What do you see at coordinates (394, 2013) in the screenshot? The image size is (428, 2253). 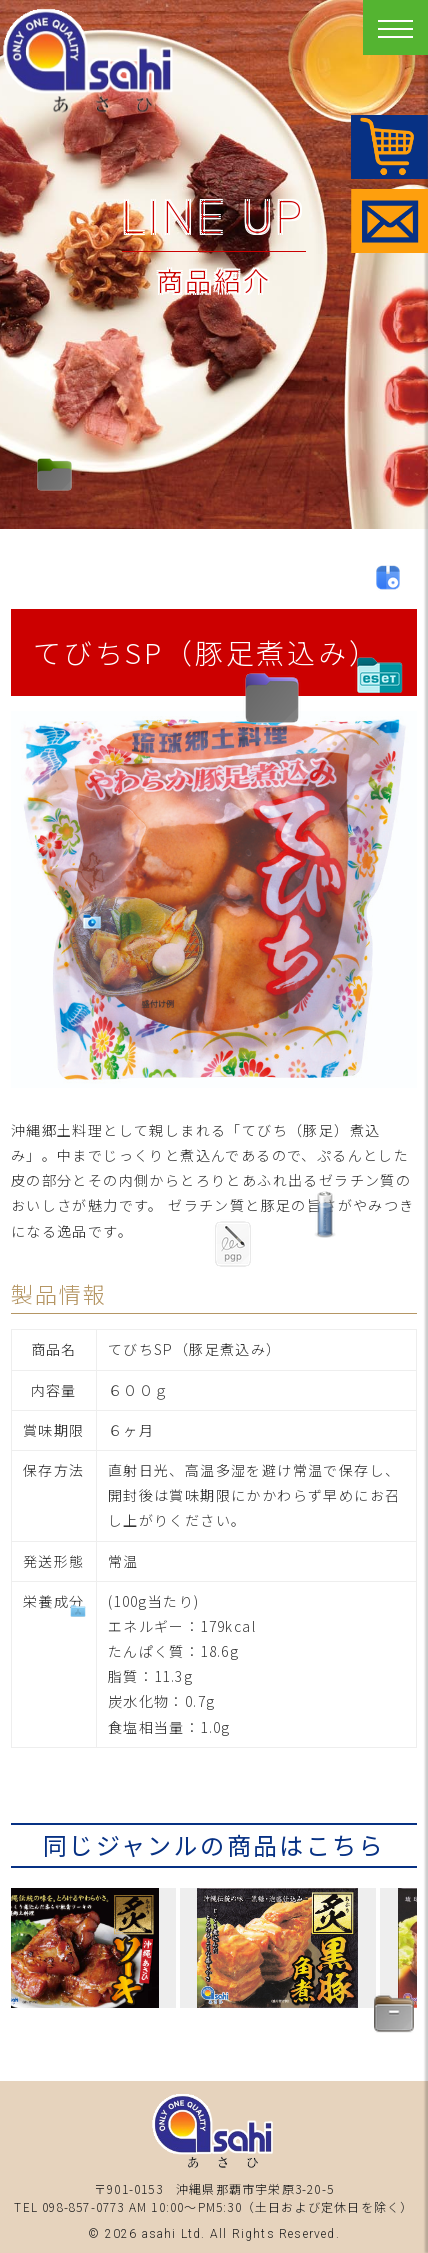 I see `open the file manager application` at bounding box center [394, 2013].